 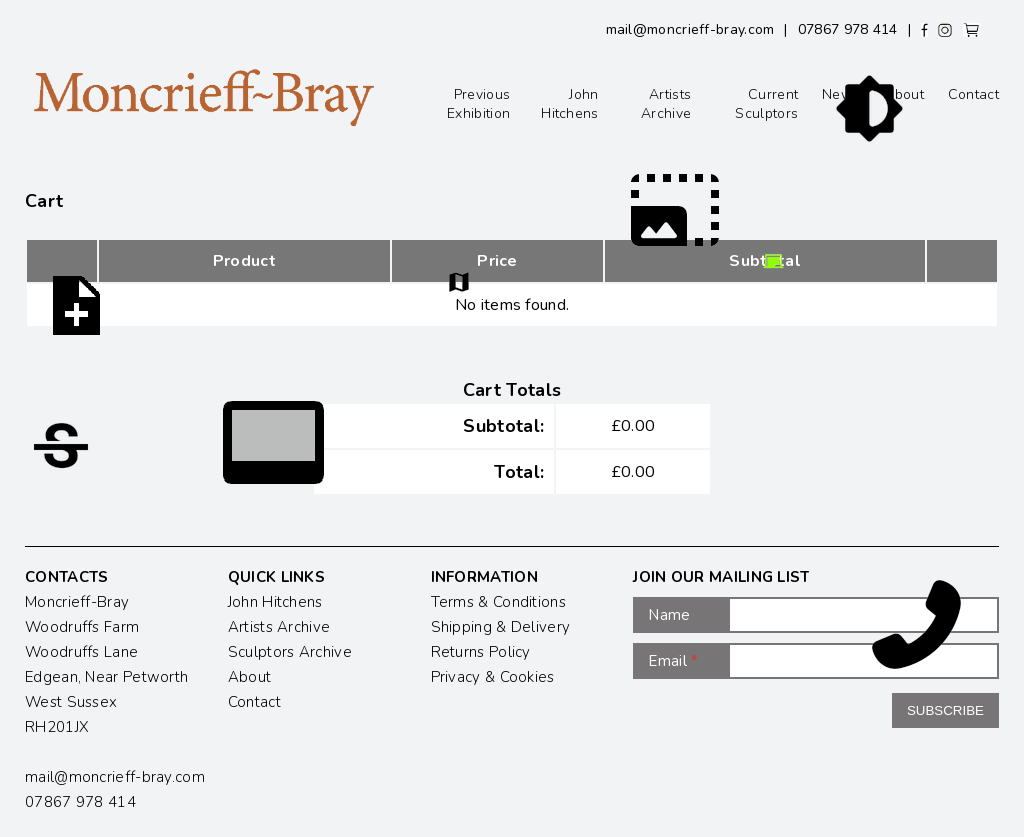 What do you see at coordinates (675, 210) in the screenshot?
I see `resize image to large format` at bounding box center [675, 210].